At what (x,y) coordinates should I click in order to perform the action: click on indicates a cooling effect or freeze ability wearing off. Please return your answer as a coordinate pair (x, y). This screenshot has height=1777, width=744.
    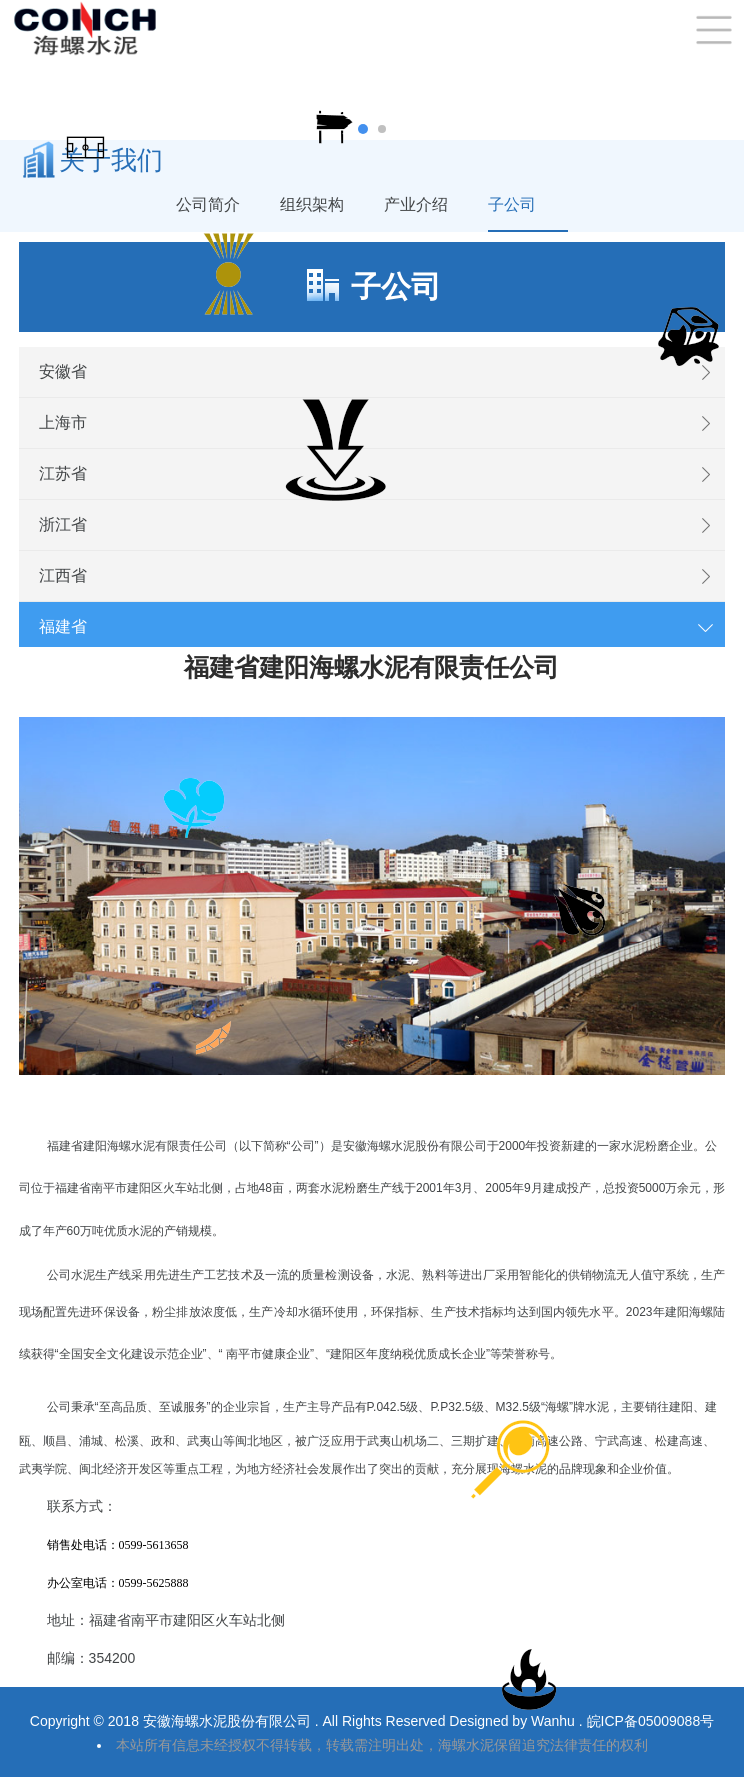
    Looking at the image, I should click on (688, 335).